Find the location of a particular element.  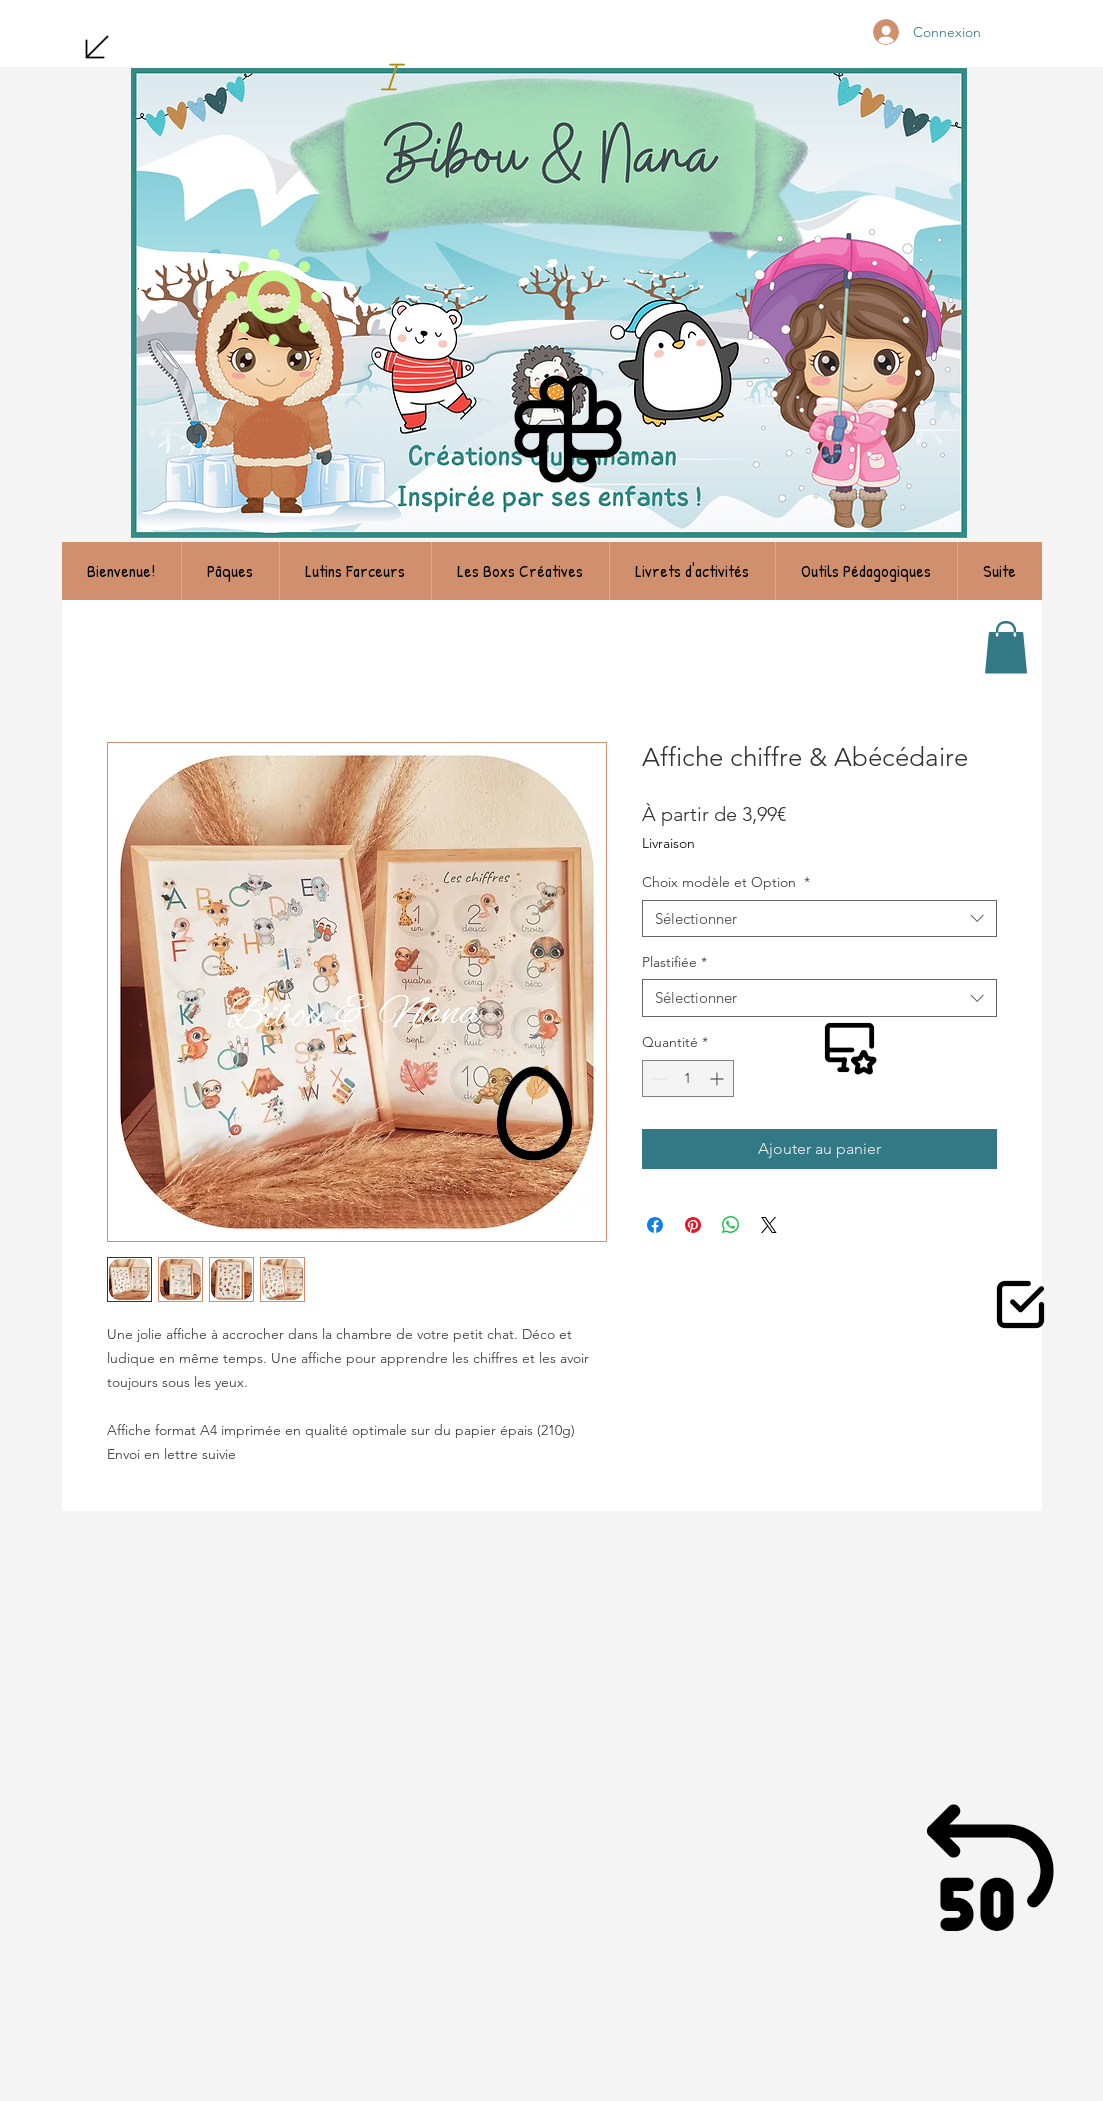

mark this device as a favorite is located at coordinates (849, 1047).